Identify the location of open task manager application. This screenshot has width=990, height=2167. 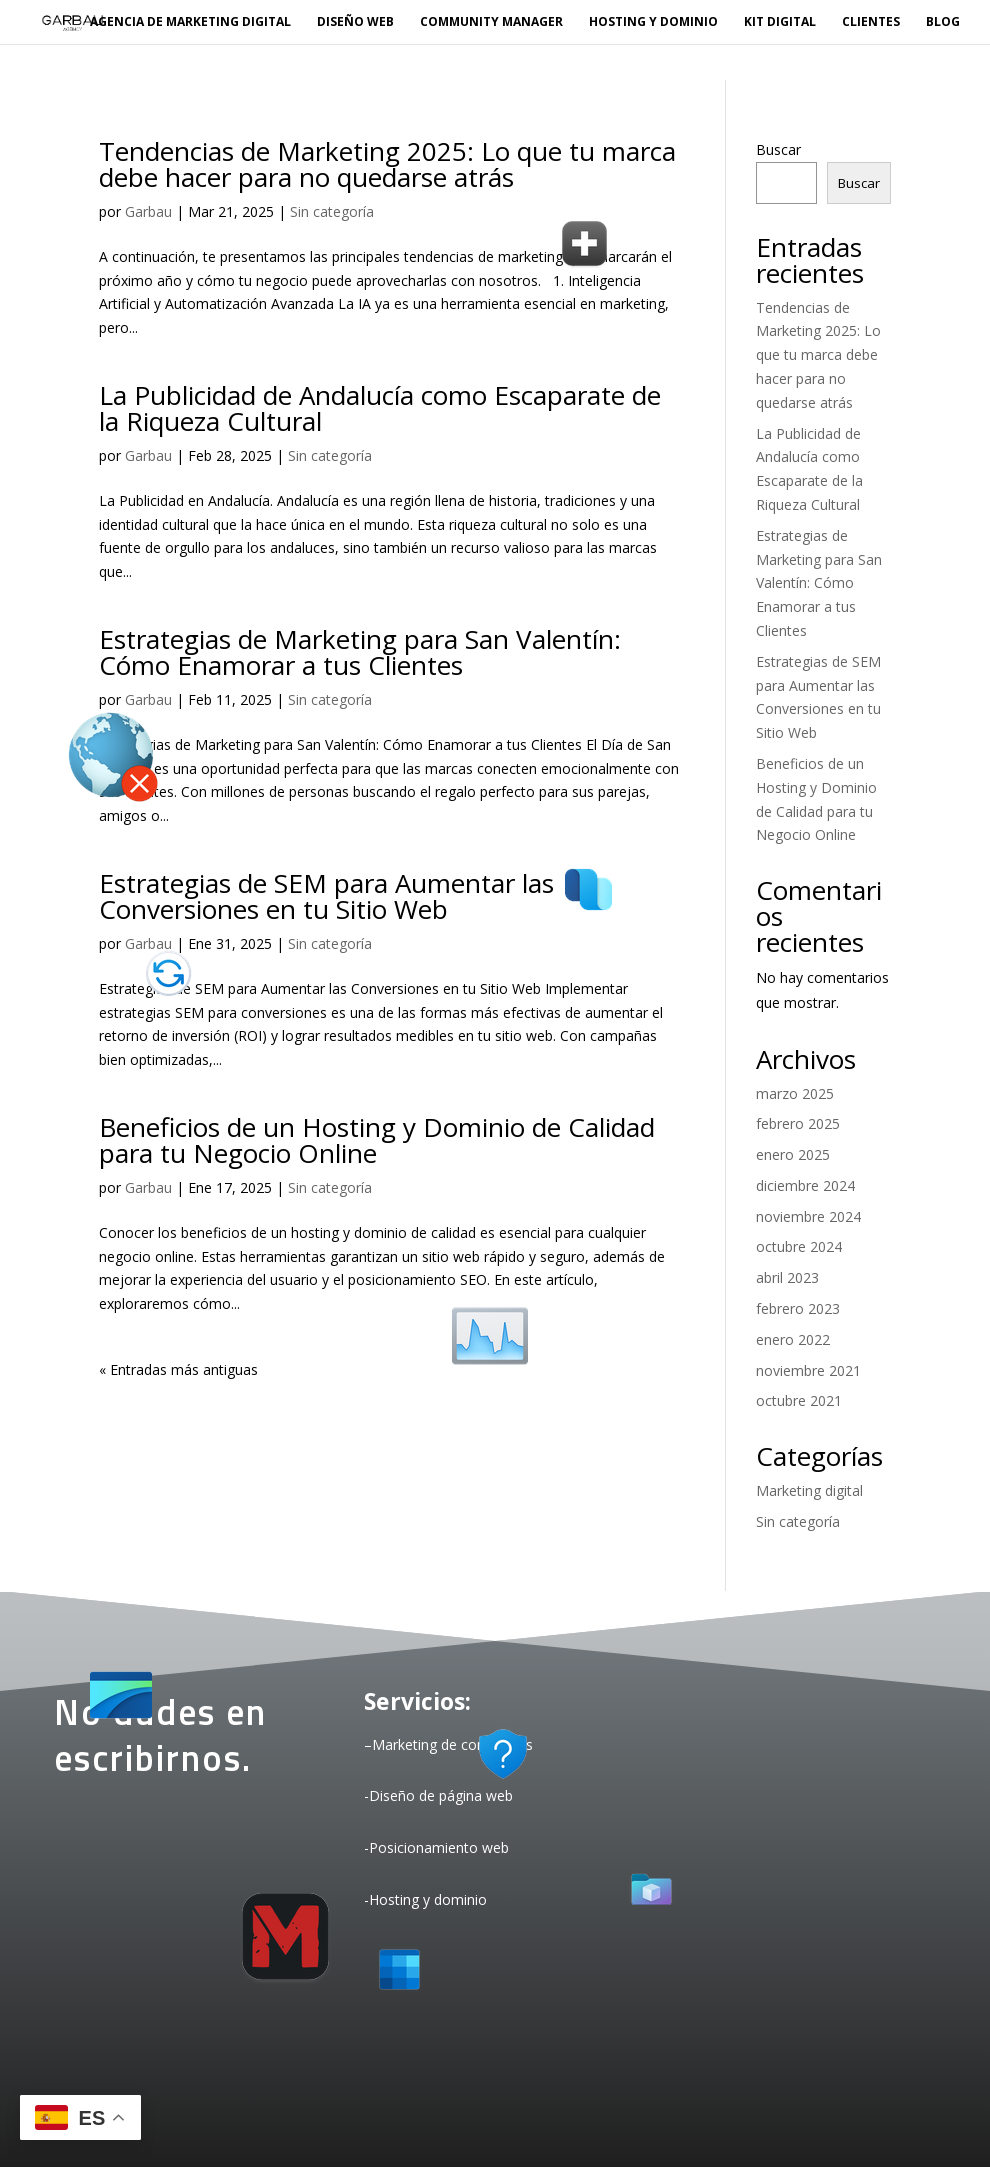
(490, 1336).